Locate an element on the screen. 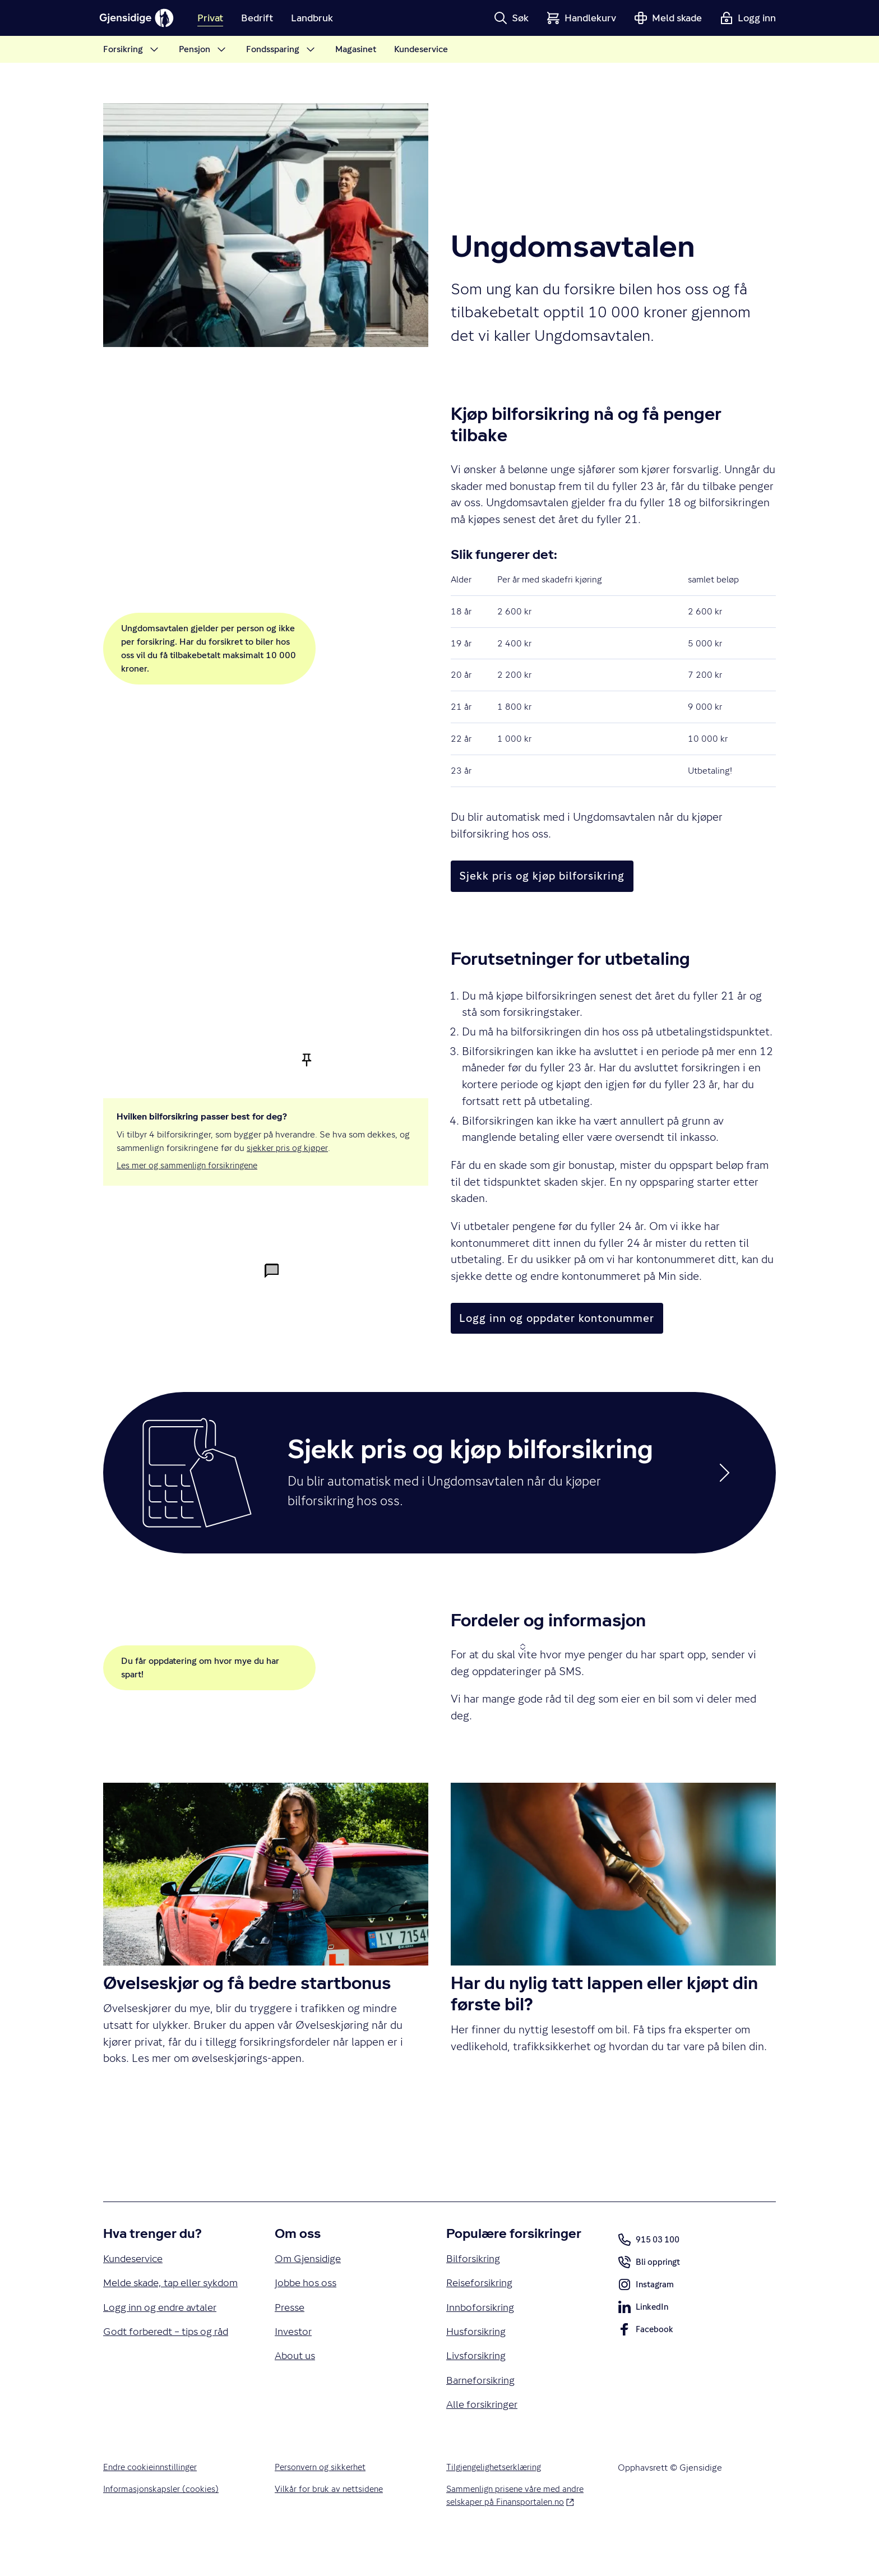 The height and width of the screenshot is (2576, 879). pin an item to keep it visible is located at coordinates (307, 1060).